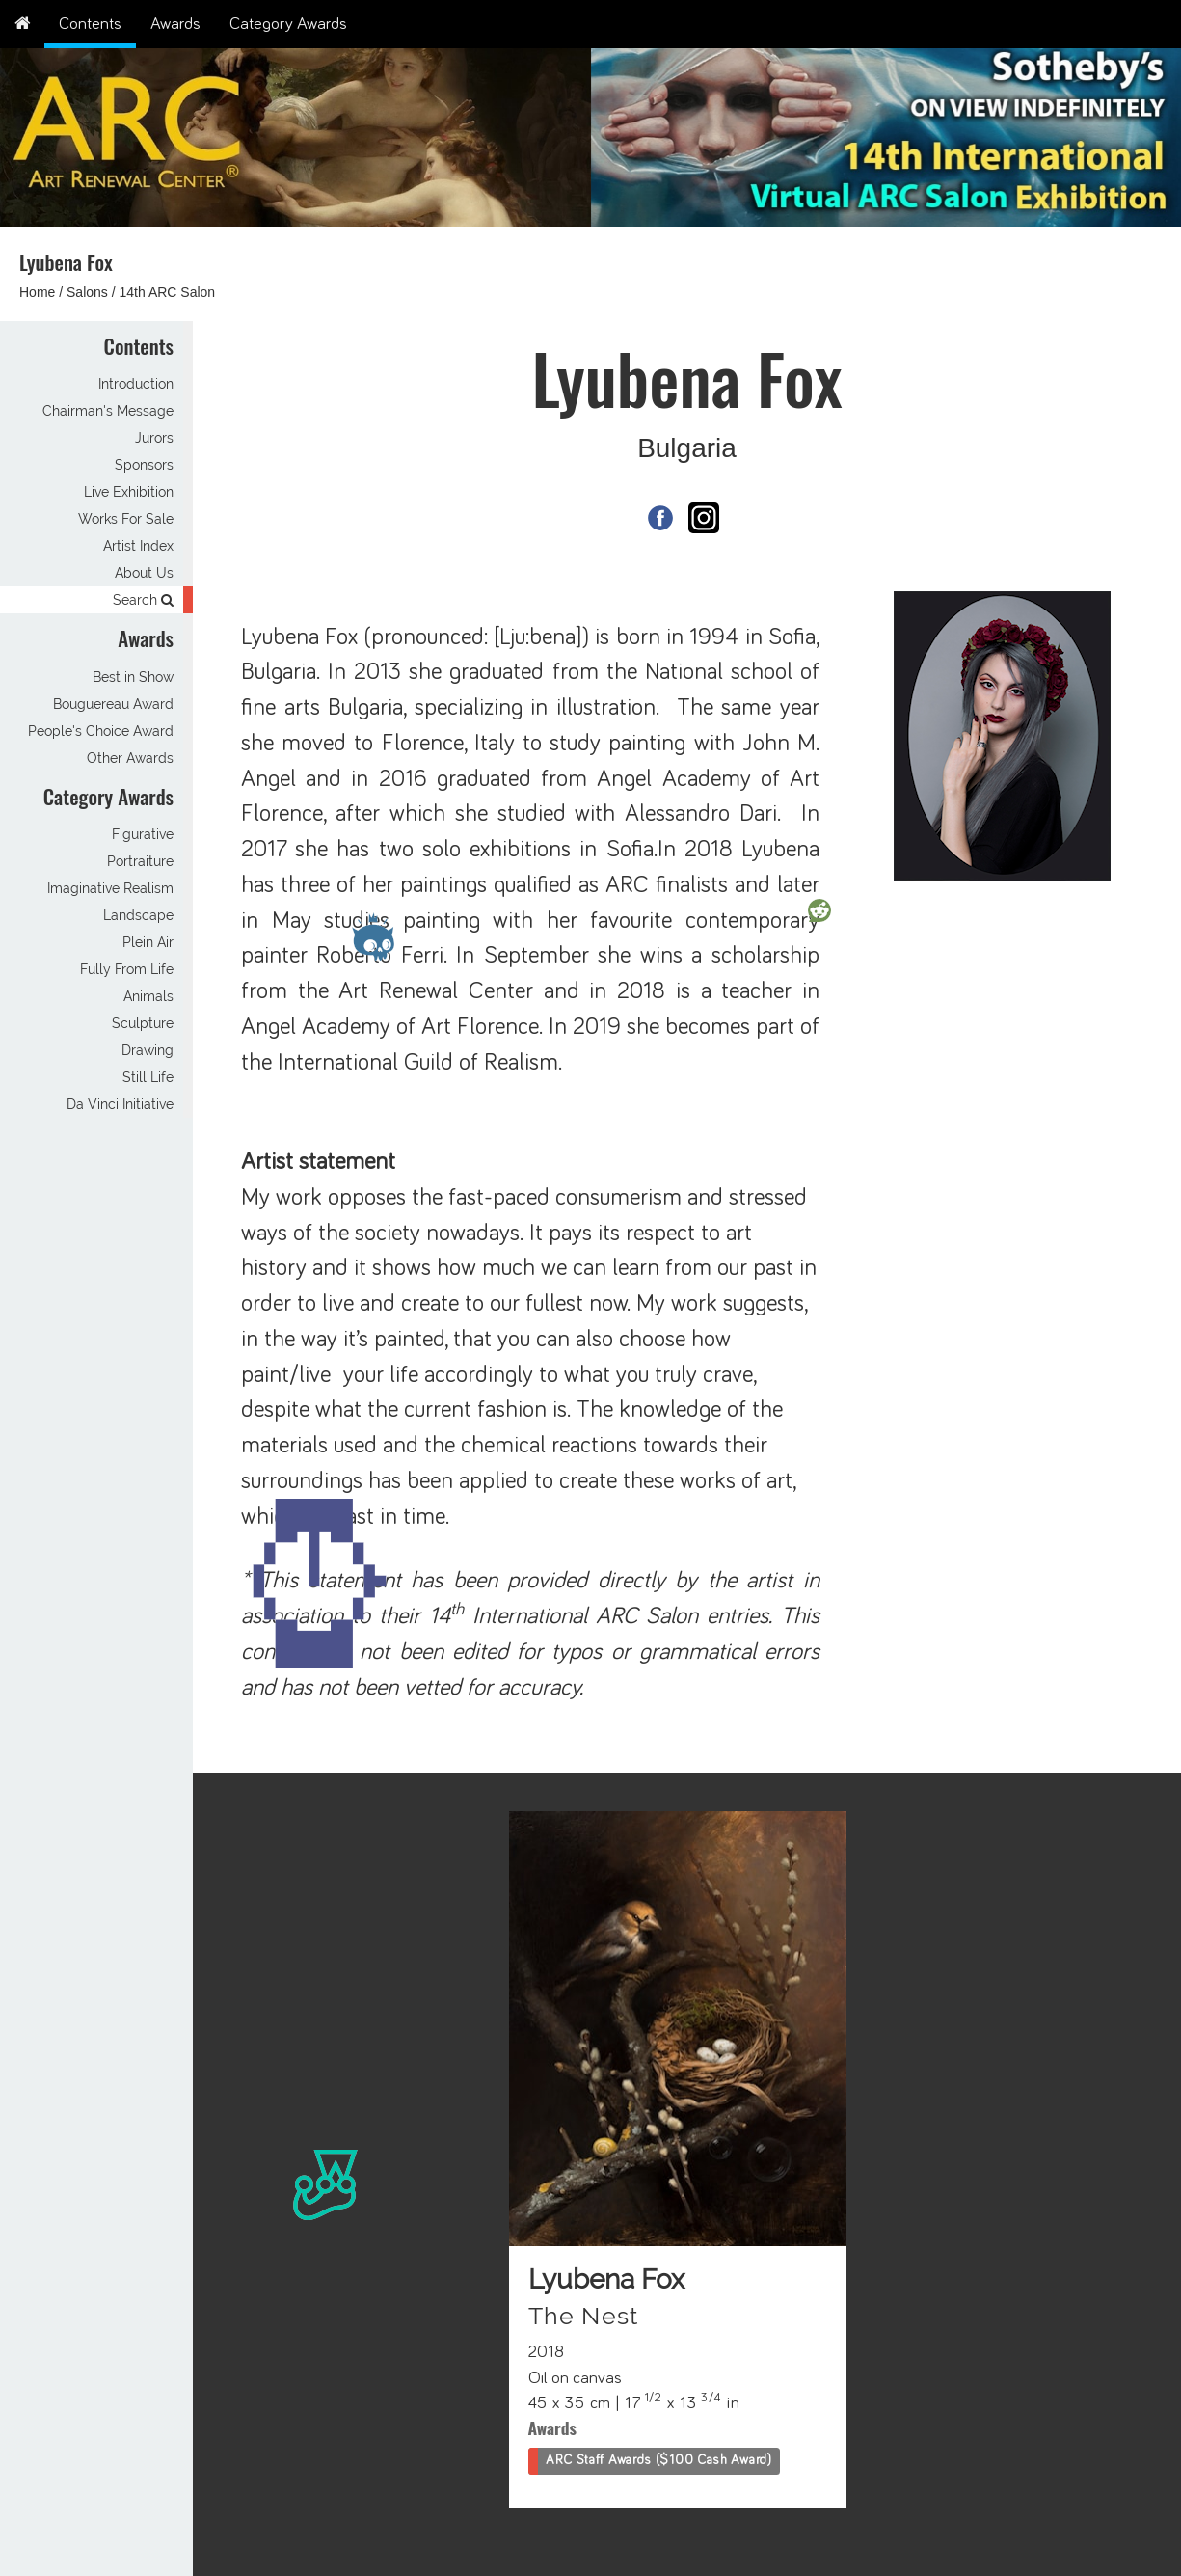  I want to click on open the Reddit app, so click(819, 910).